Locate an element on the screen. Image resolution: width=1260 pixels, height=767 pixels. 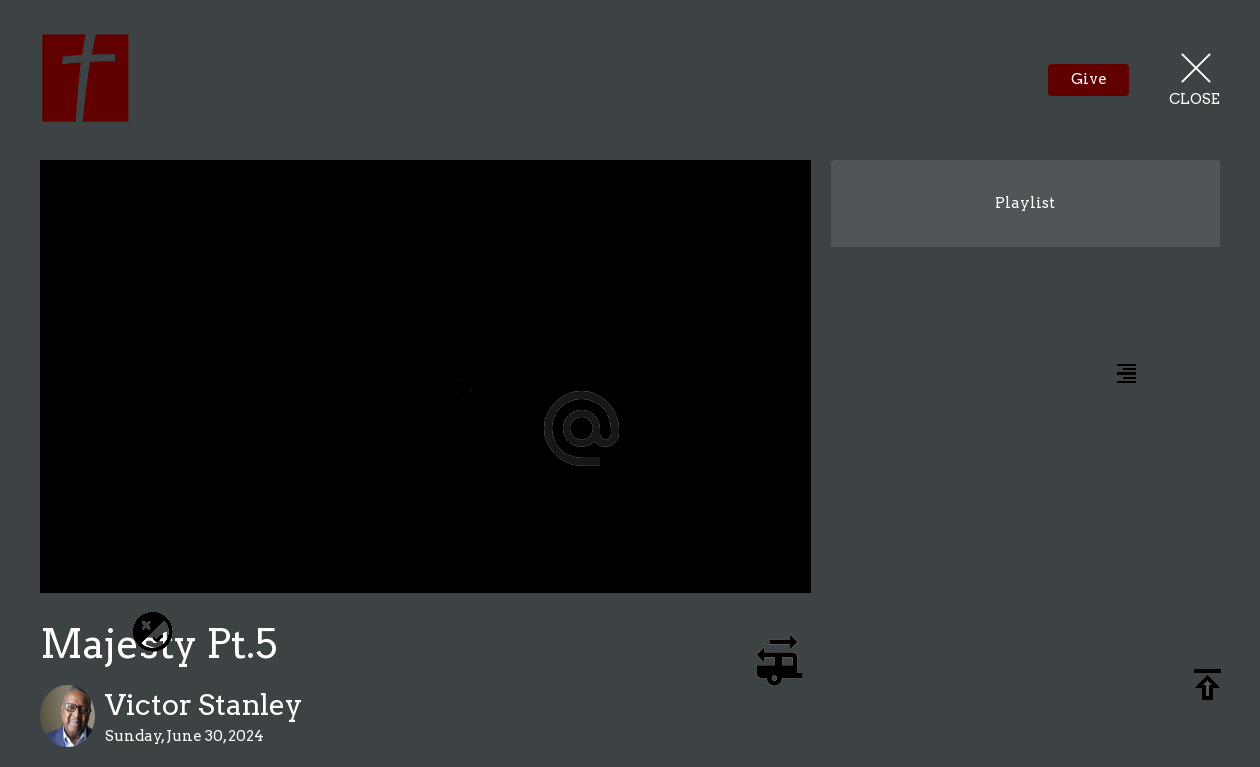
enter or view email address is located at coordinates (581, 428).